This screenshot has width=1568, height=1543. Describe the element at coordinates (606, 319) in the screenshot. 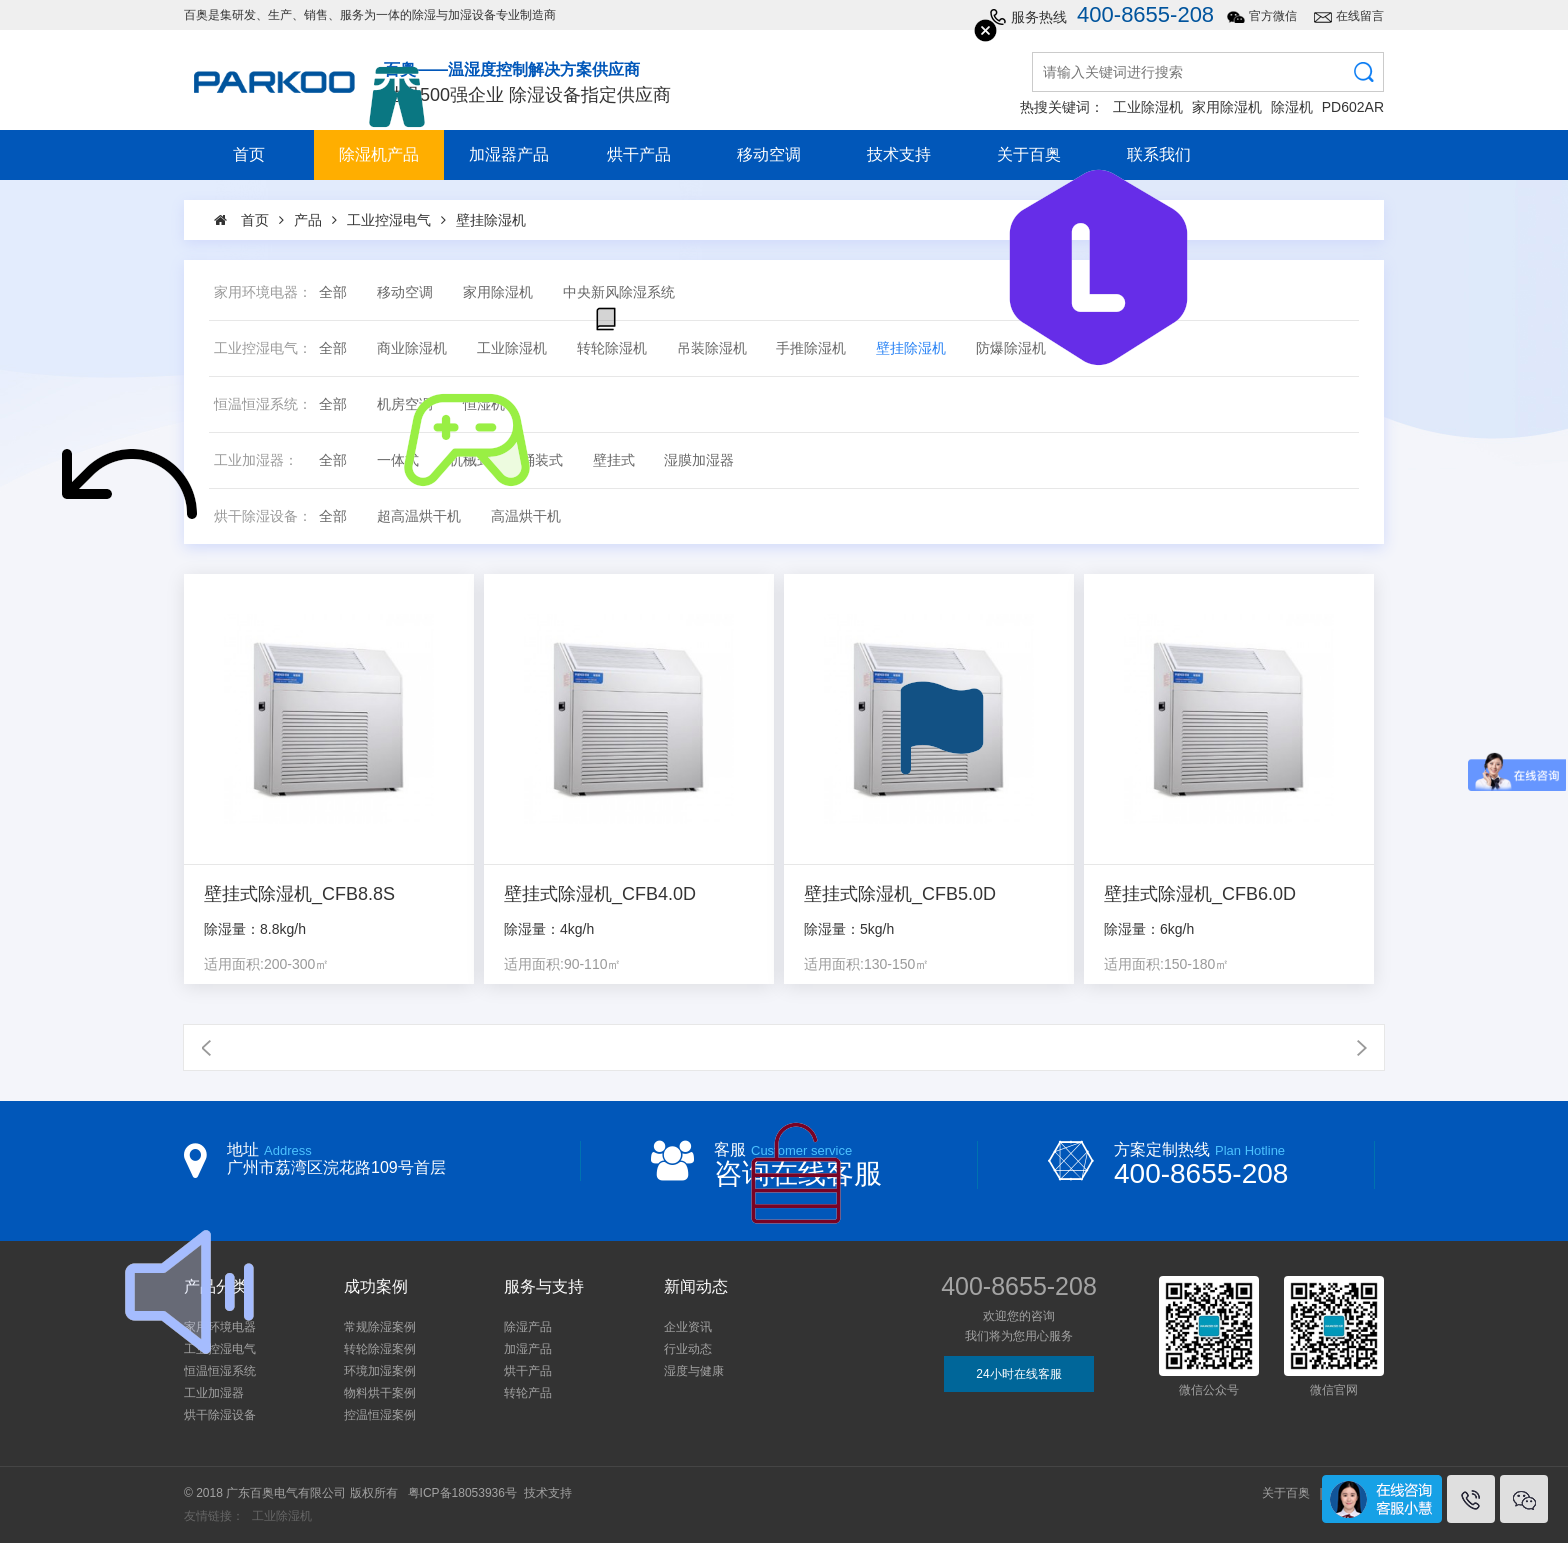

I see `open a book or reading view` at that location.